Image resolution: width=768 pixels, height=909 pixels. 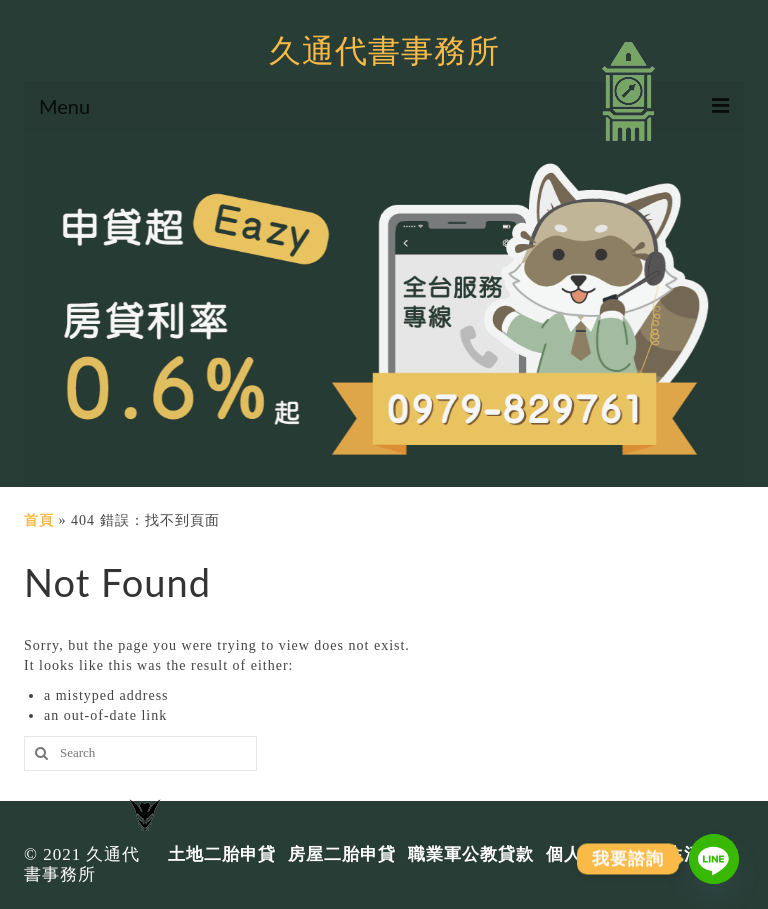 What do you see at coordinates (628, 91) in the screenshot?
I see `view clock tower landmark or building` at bounding box center [628, 91].